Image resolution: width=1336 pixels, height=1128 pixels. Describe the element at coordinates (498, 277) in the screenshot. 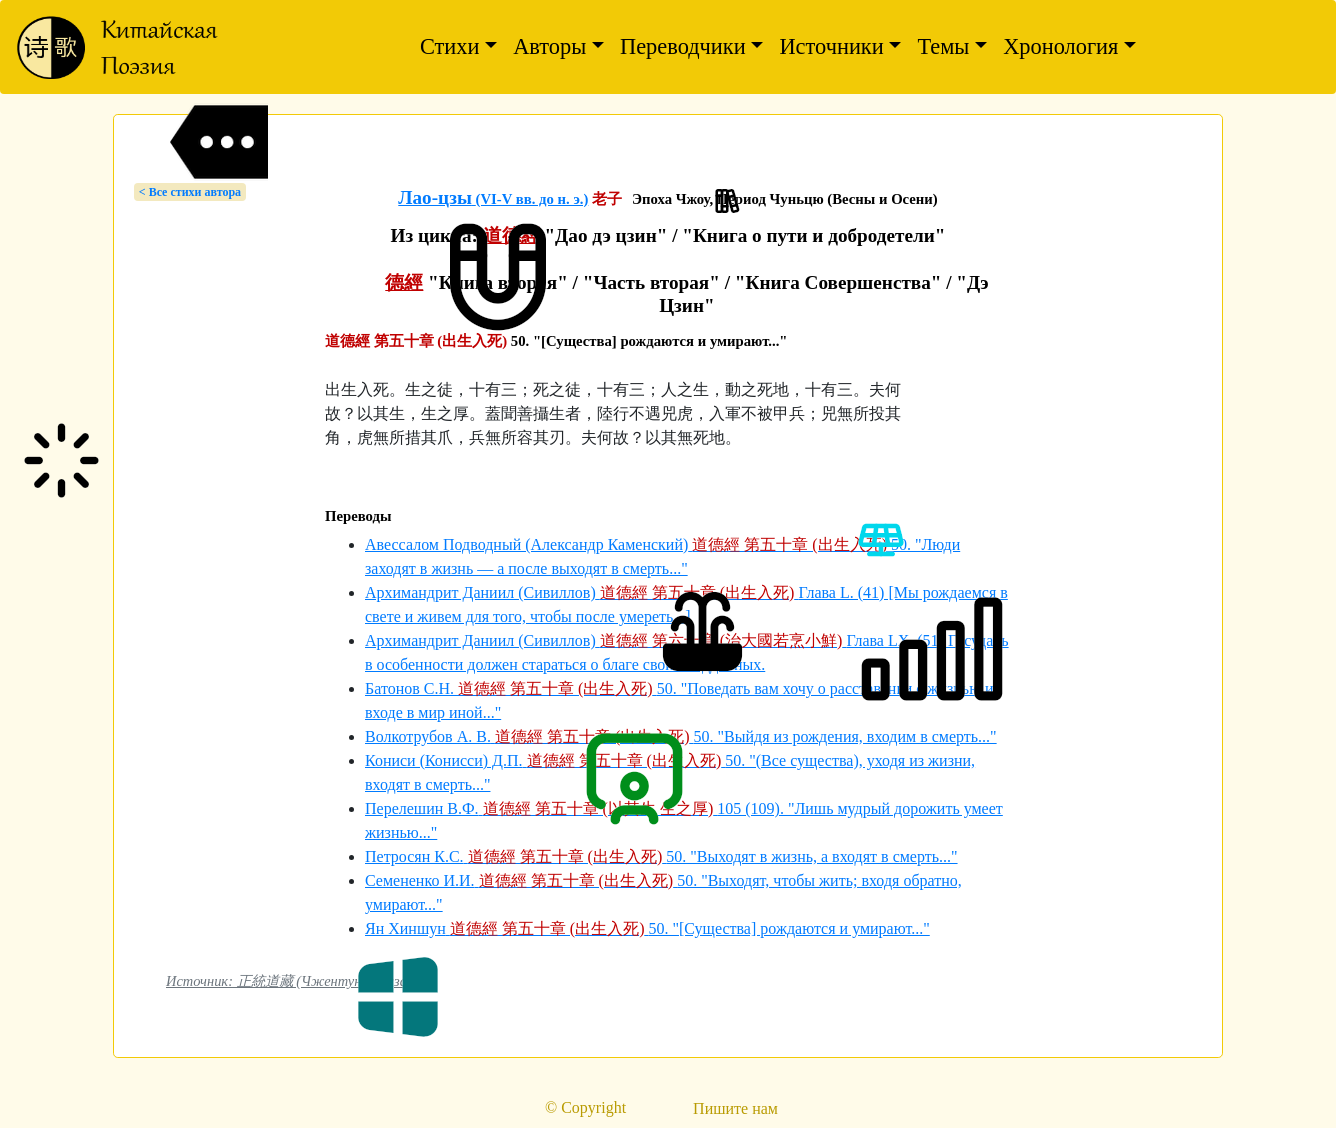

I see `attract or pull related items together` at that location.